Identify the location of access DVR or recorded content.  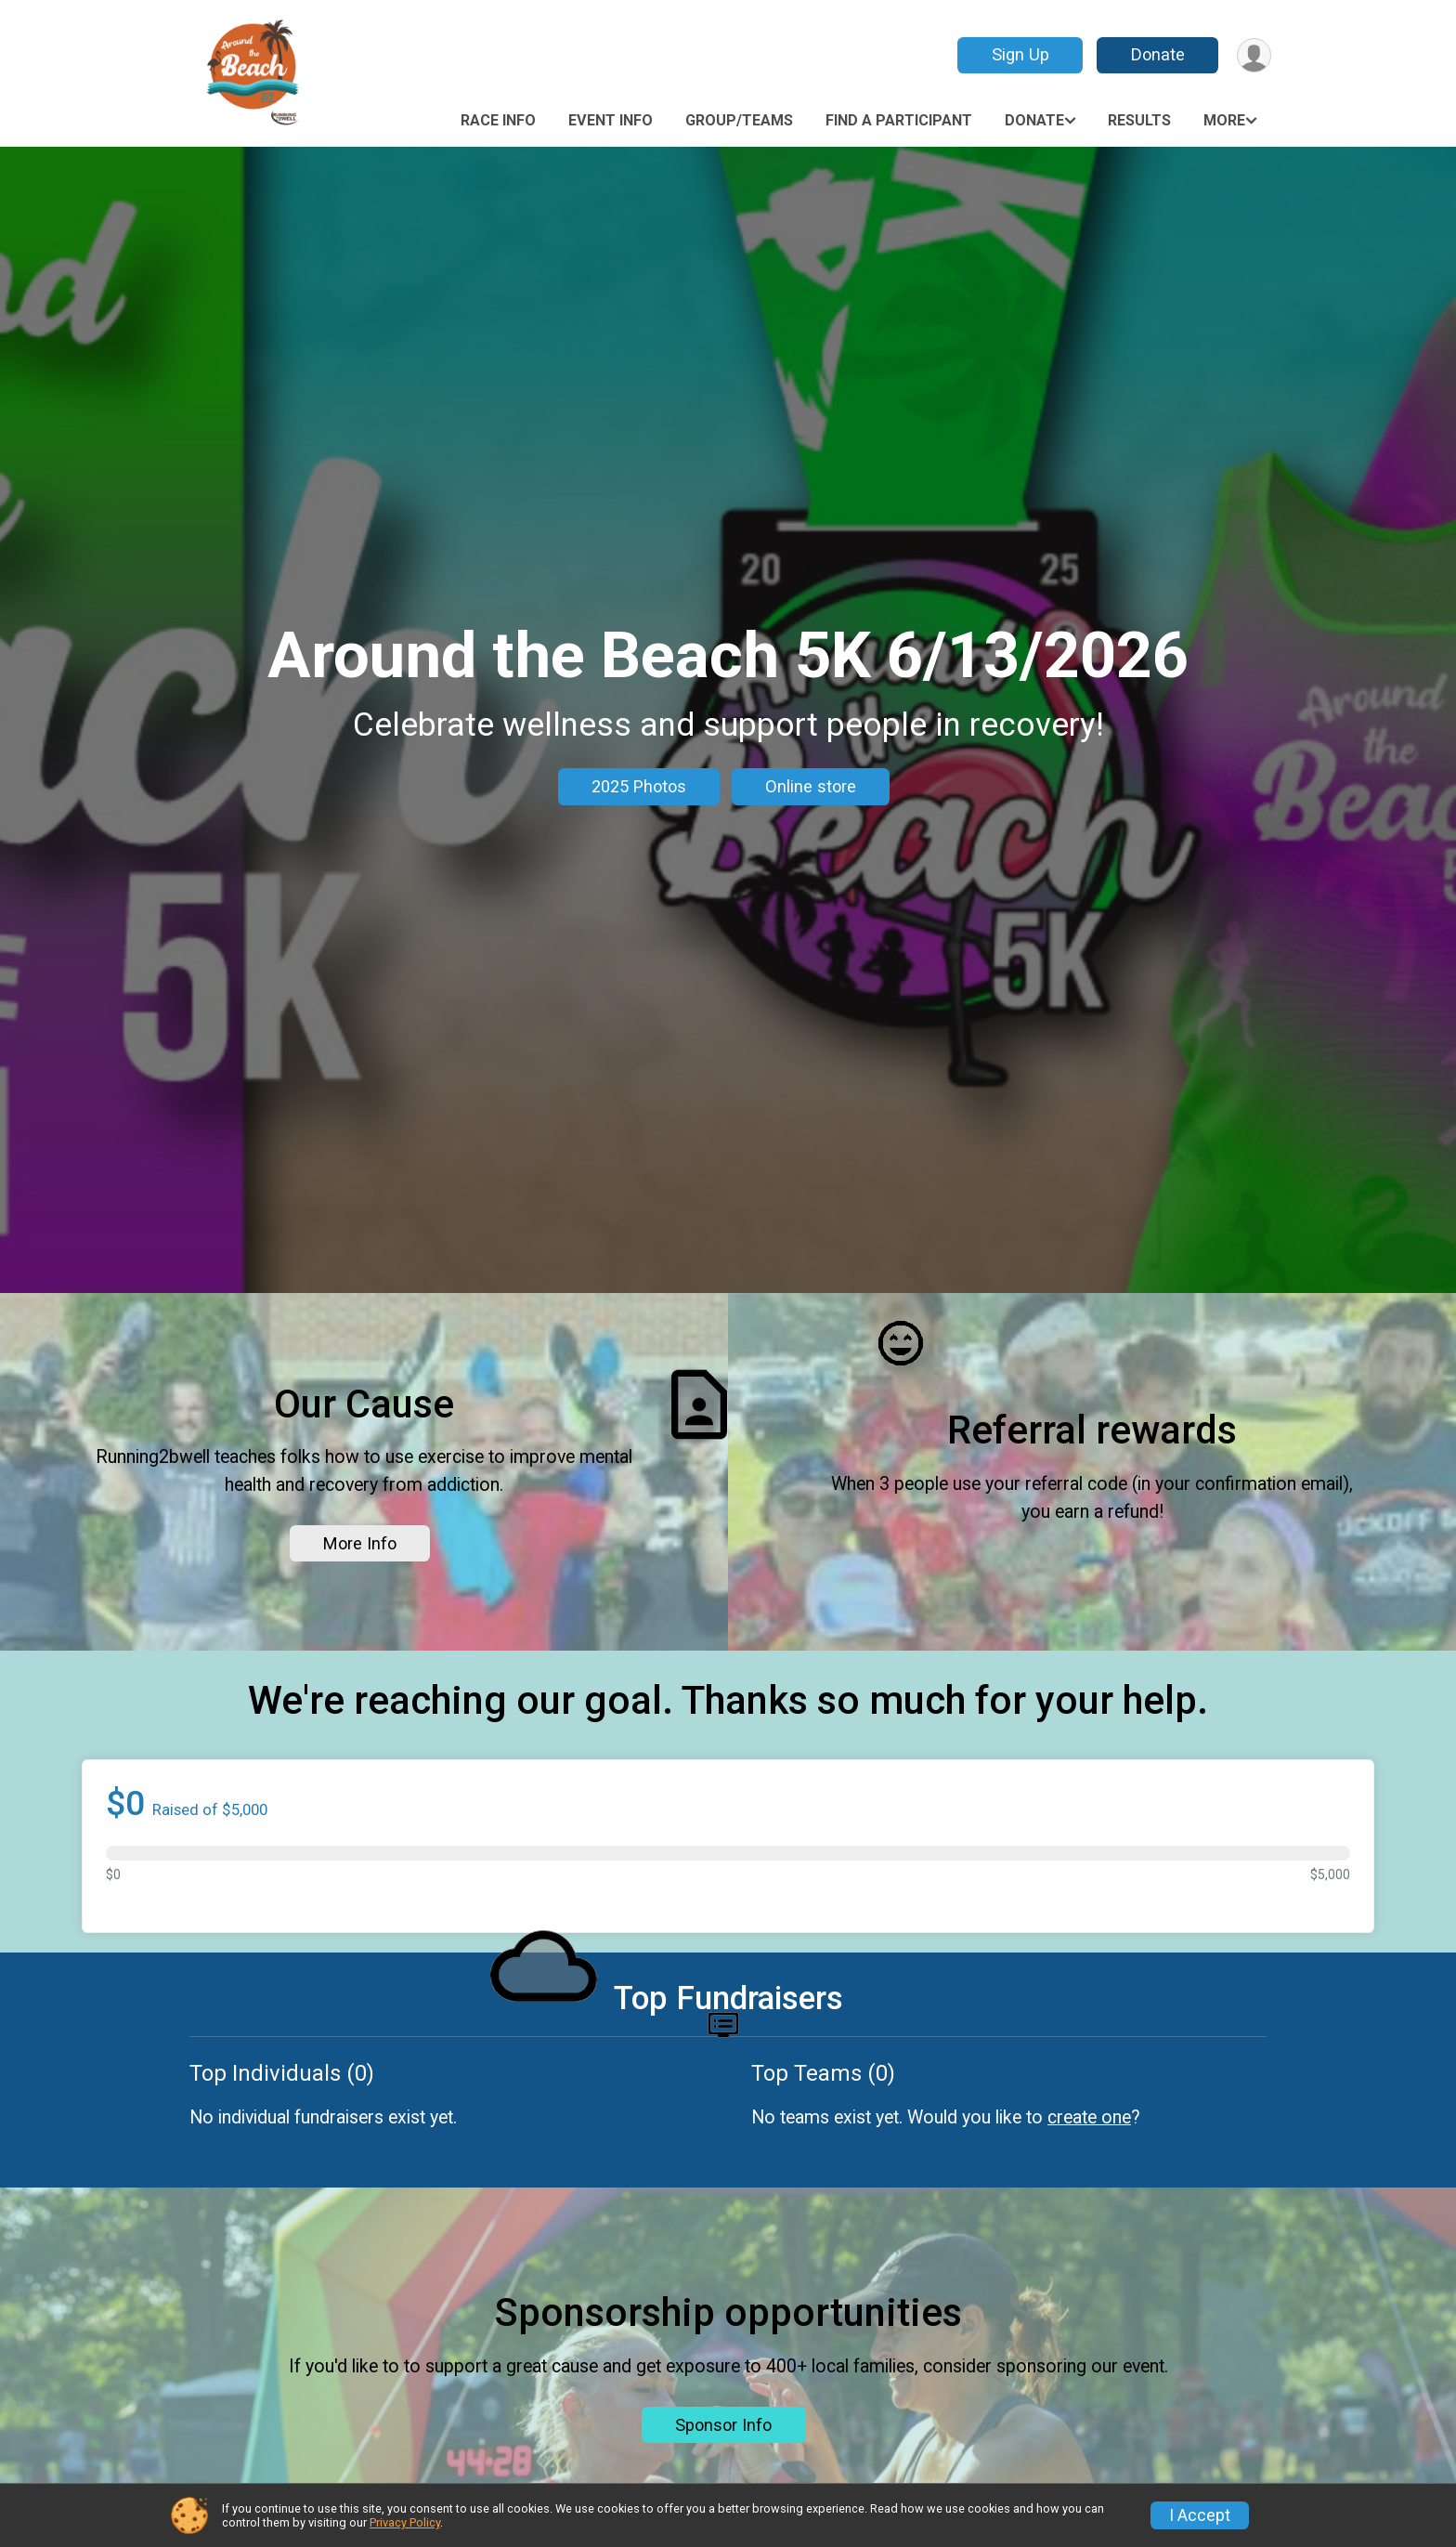
(723, 2025).